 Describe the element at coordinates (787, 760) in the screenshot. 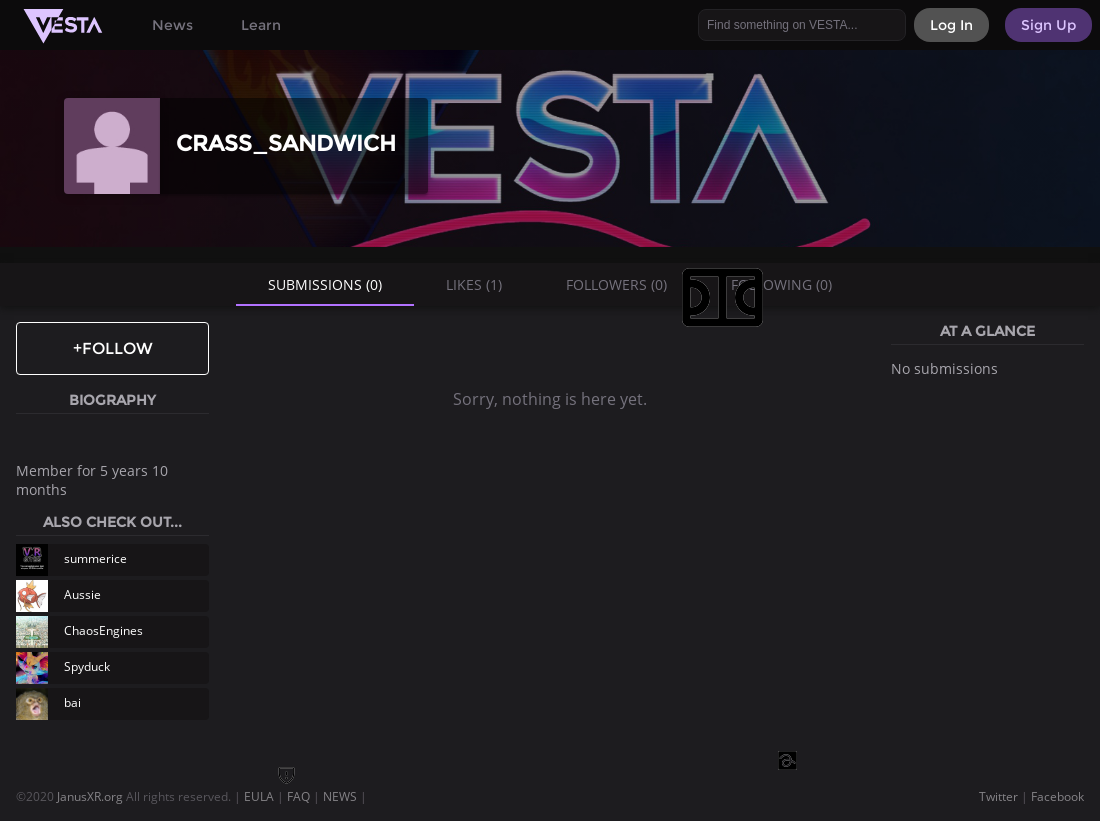

I see `freehand drawing or sketch tool` at that location.